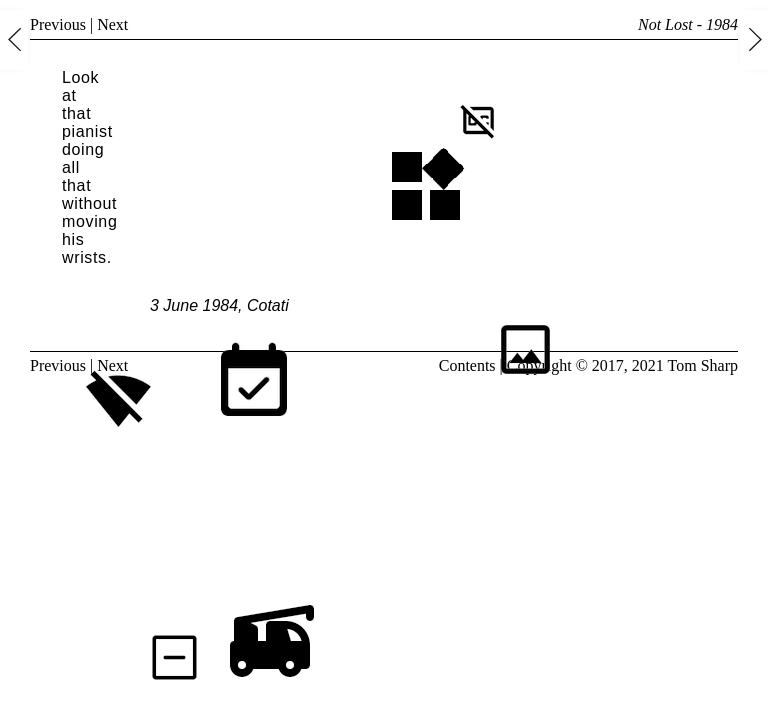 The width and height of the screenshot is (768, 720). I want to click on closed captions are disabled, so click(478, 120).